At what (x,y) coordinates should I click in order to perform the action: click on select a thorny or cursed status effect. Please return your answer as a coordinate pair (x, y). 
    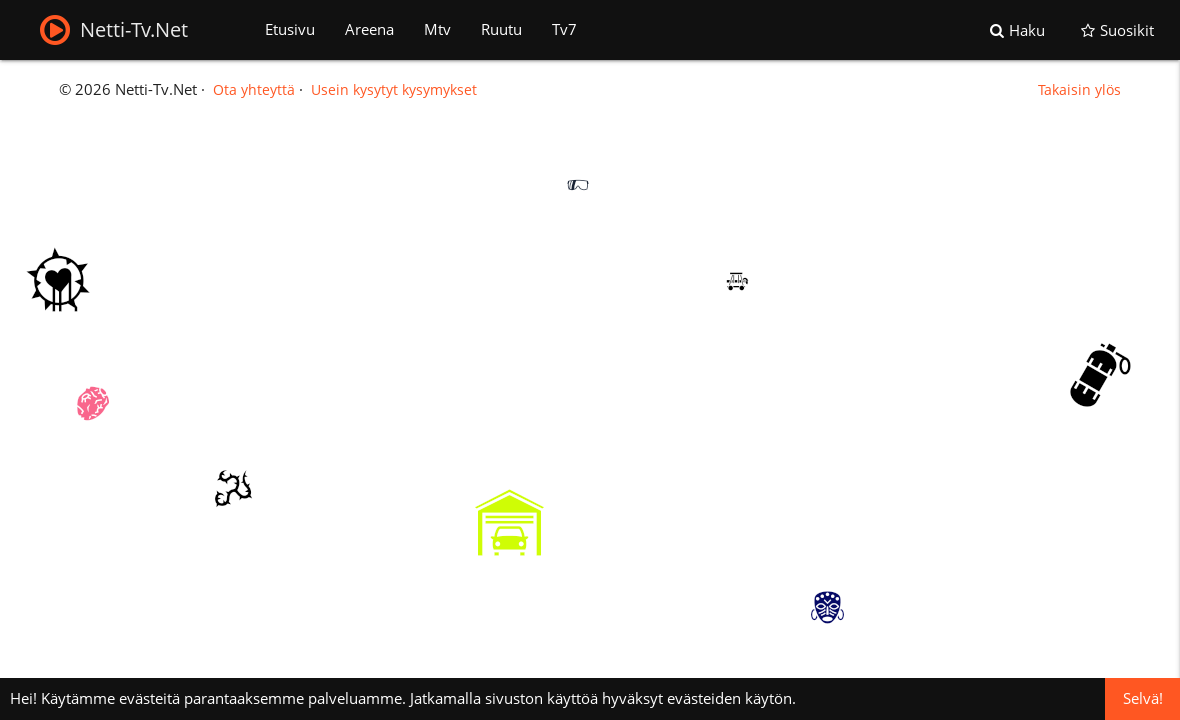
    Looking at the image, I should click on (233, 488).